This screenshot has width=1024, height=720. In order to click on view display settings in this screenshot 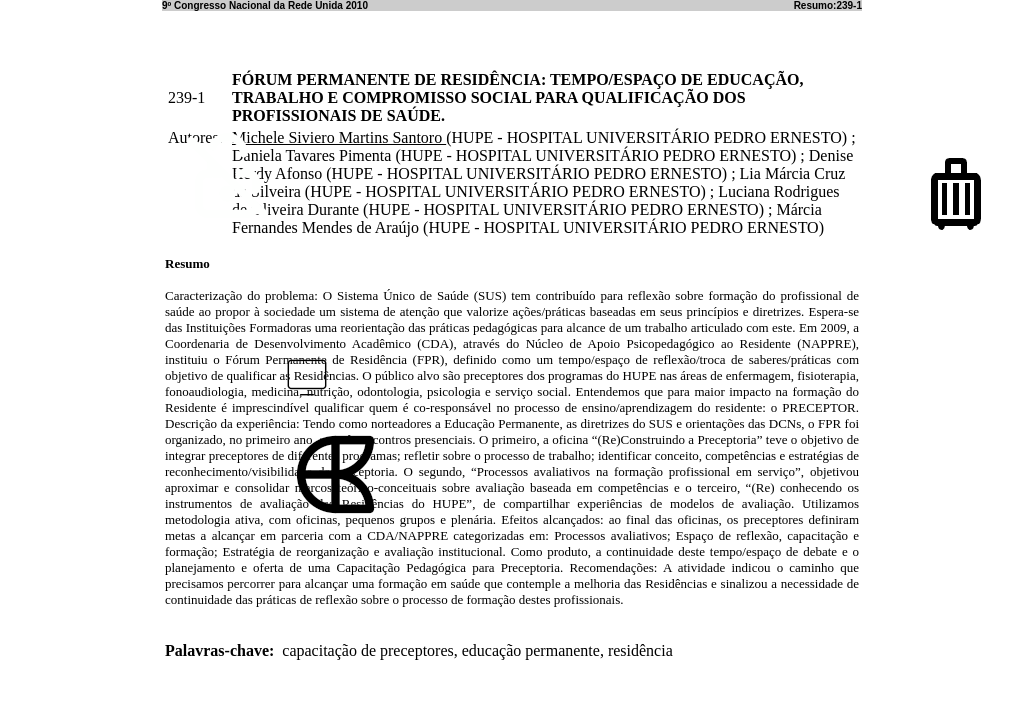, I will do `click(307, 376)`.